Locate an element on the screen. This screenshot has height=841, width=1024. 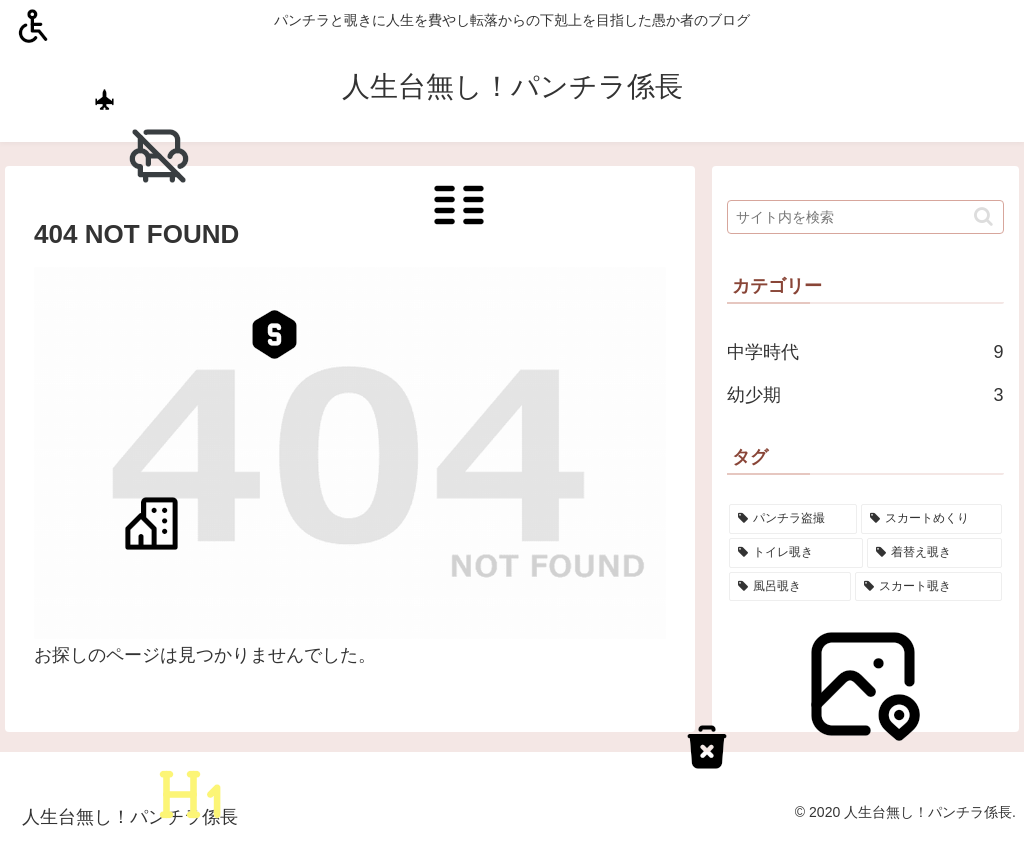
format text as heading level 1 is located at coordinates (193, 794).